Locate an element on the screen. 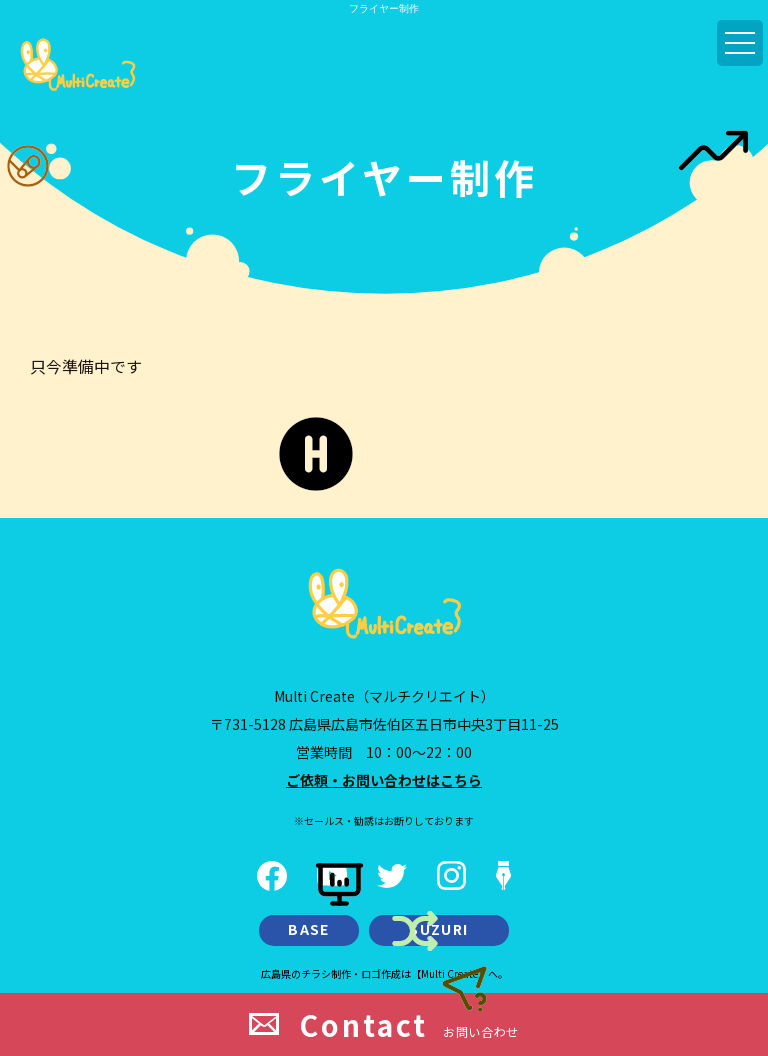 This screenshot has height=1056, width=768. indicates a hospital or medical facility nearby is located at coordinates (316, 454).